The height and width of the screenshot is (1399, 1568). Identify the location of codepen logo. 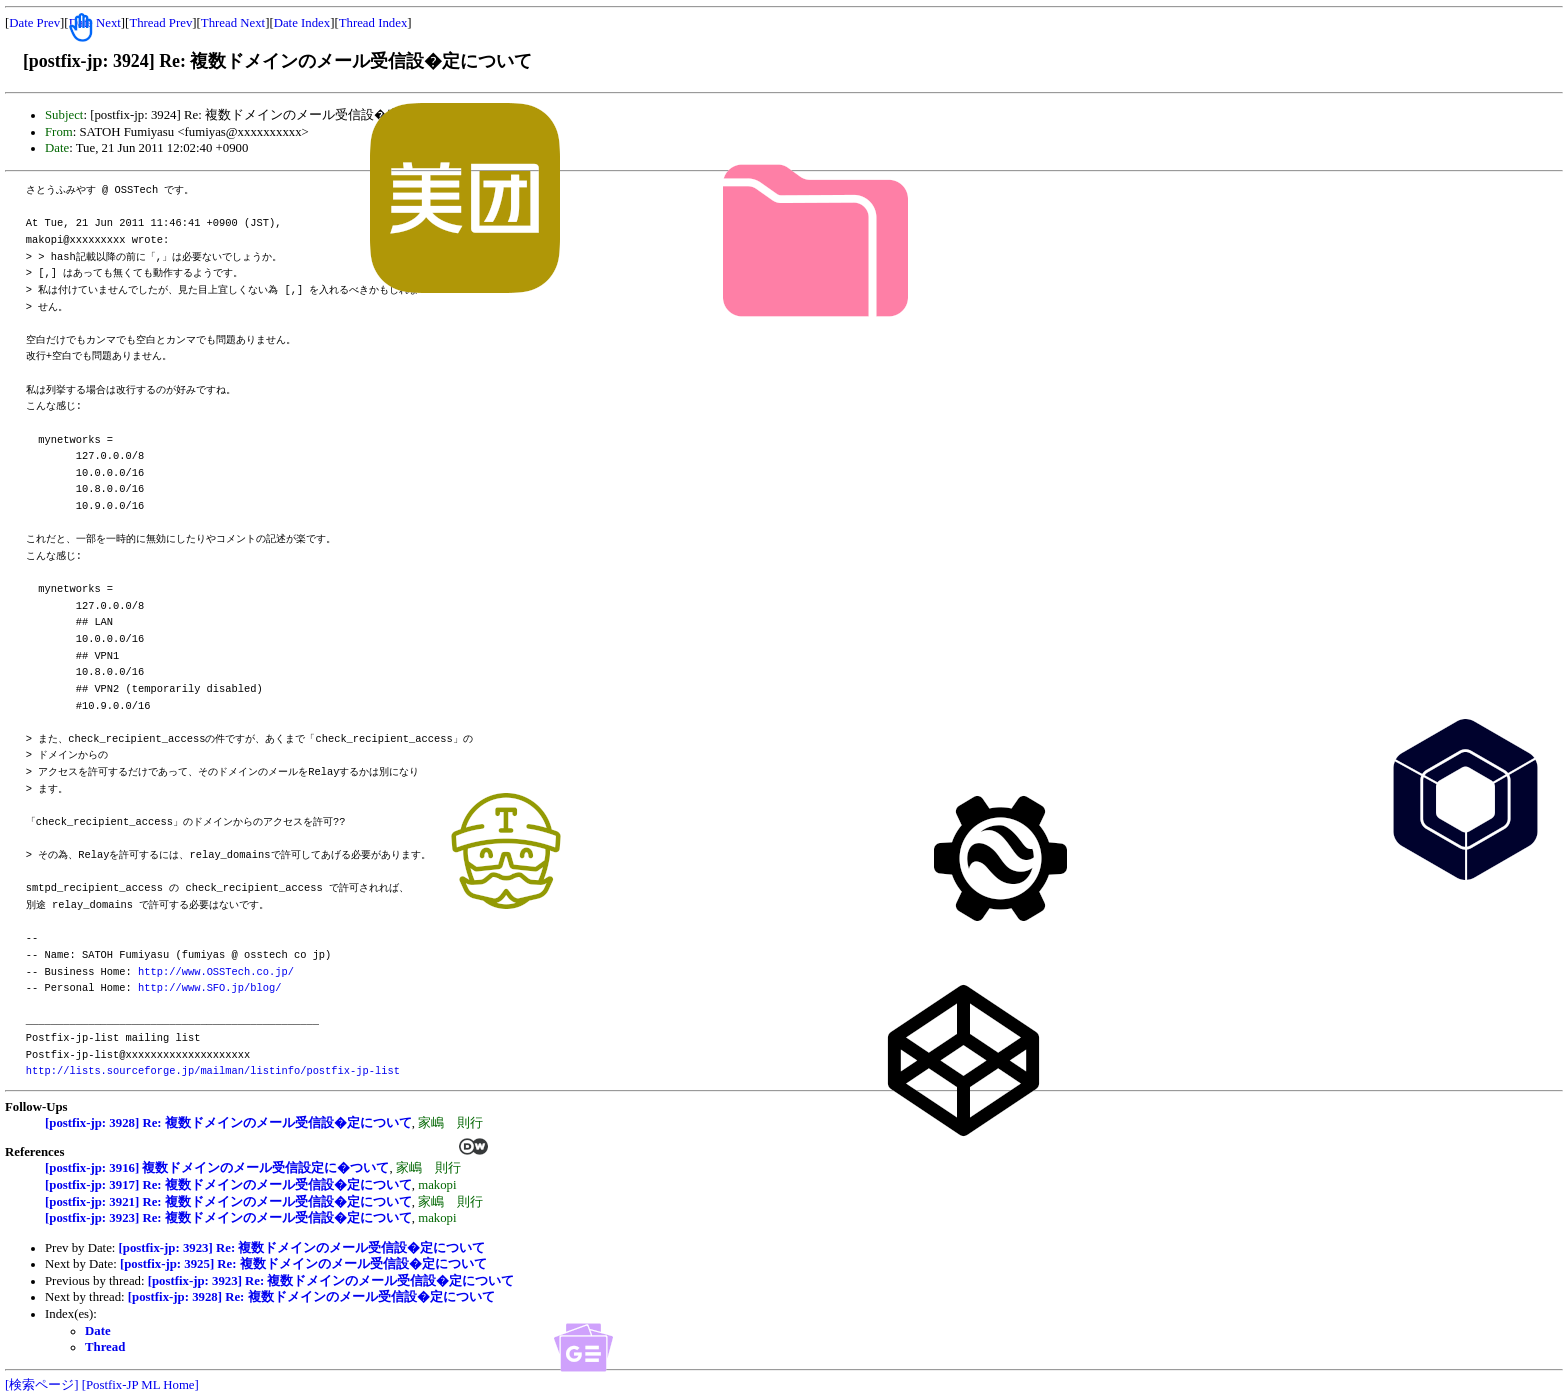
(963, 1060).